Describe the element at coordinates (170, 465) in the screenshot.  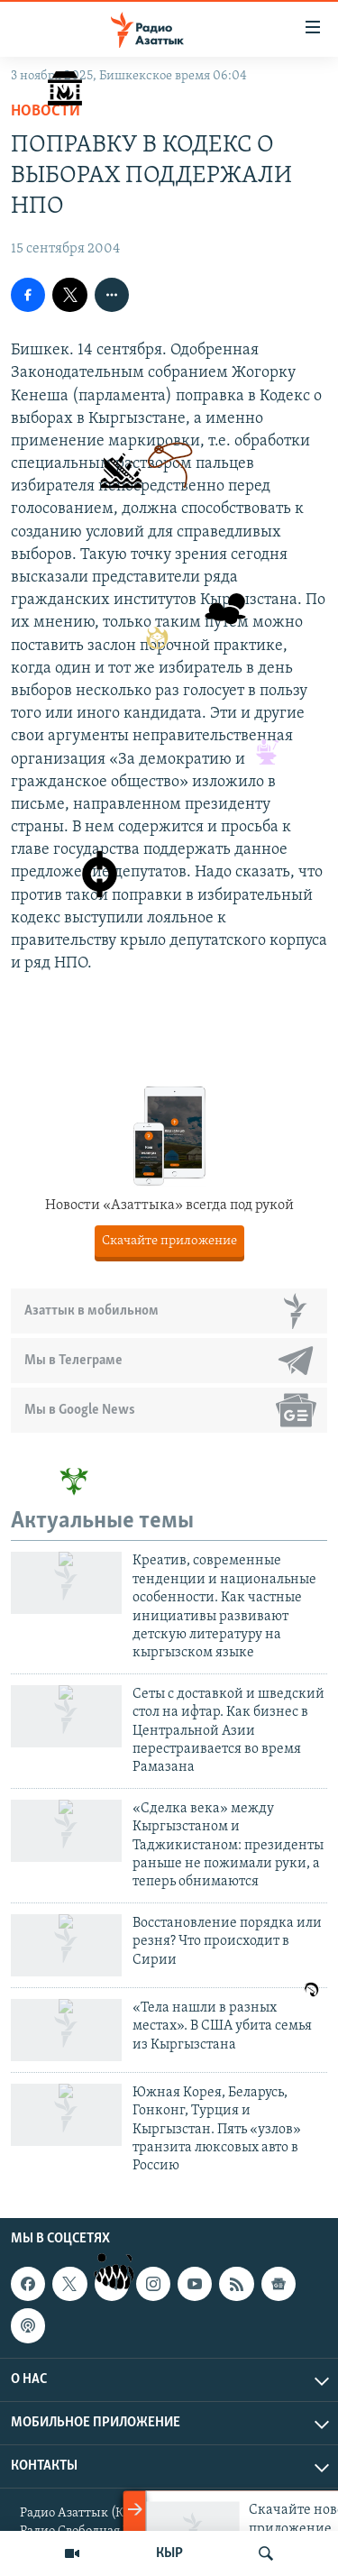
I see `select or capture objects with freeform drawing` at that location.